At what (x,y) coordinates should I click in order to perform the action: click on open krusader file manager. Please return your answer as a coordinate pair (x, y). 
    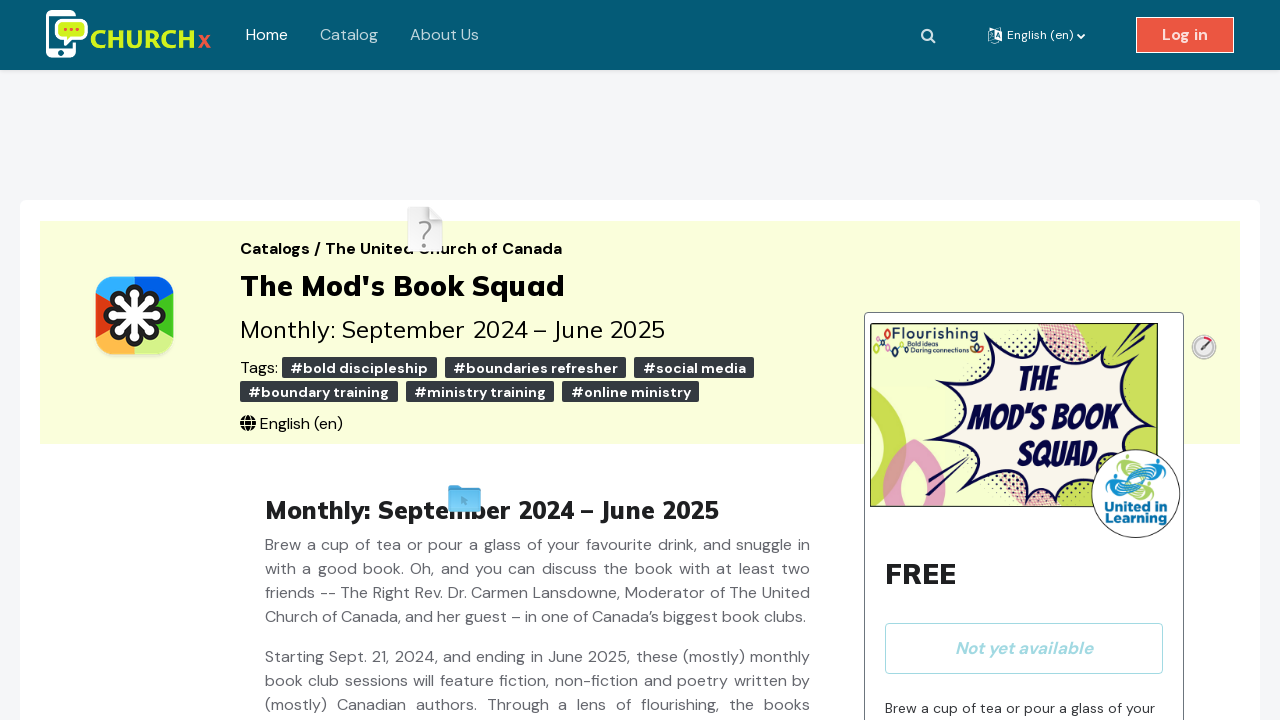
    Looking at the image, I should click on (464, 498).